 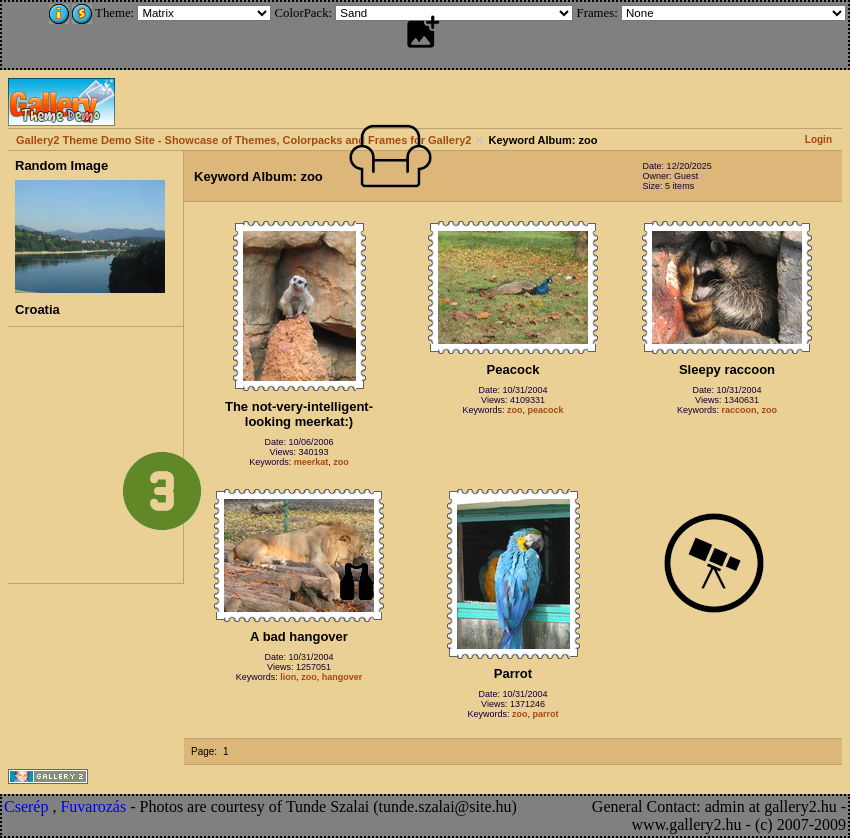 I want to click on step 3 in a multi-step process or wizard, so click(x=162, y=491).